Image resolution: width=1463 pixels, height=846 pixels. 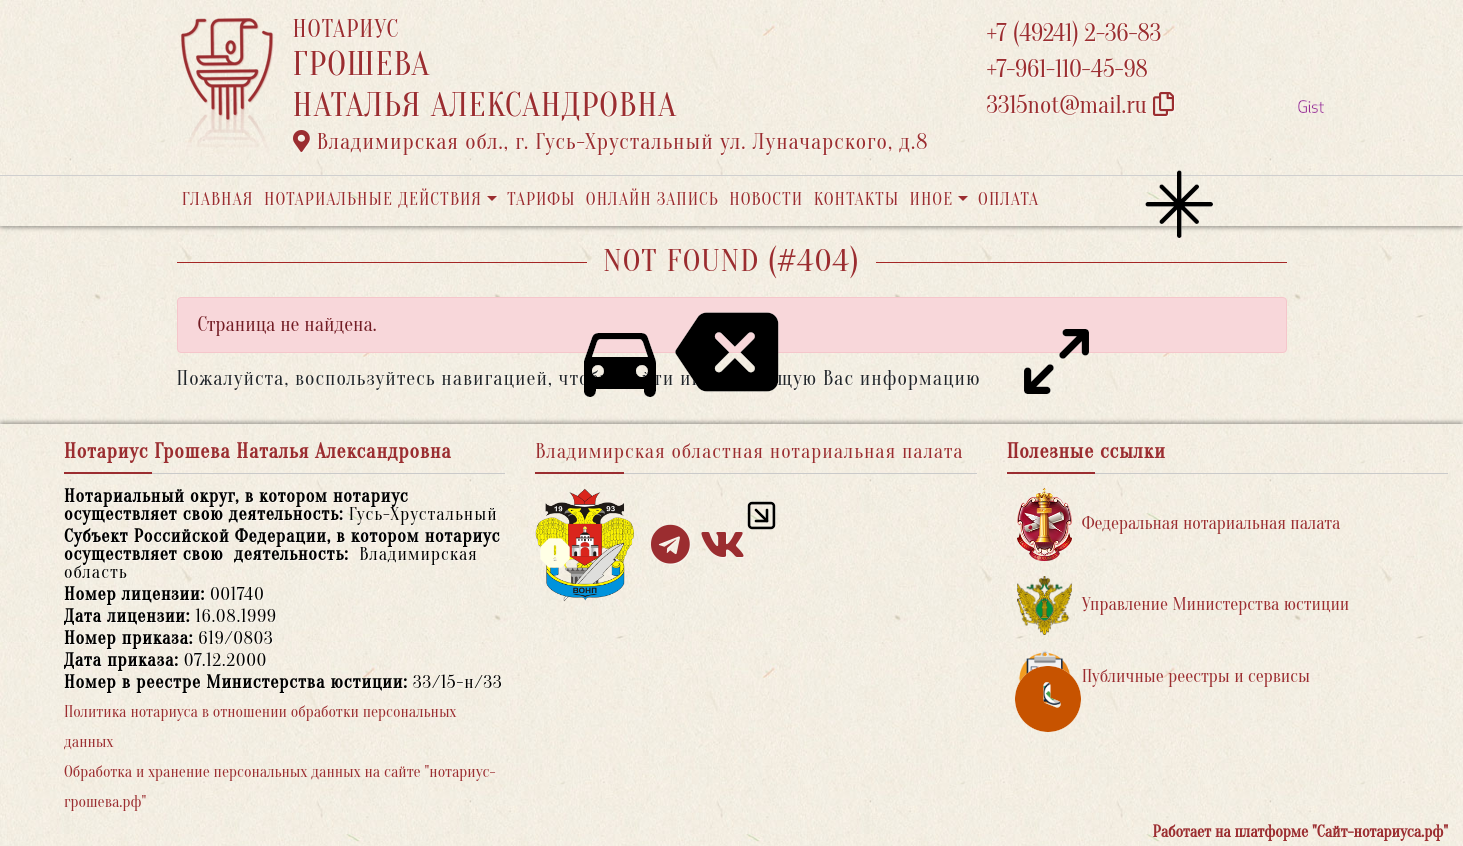 I want to click on move or drag item to bottom-right, so click(x=761, y=515).